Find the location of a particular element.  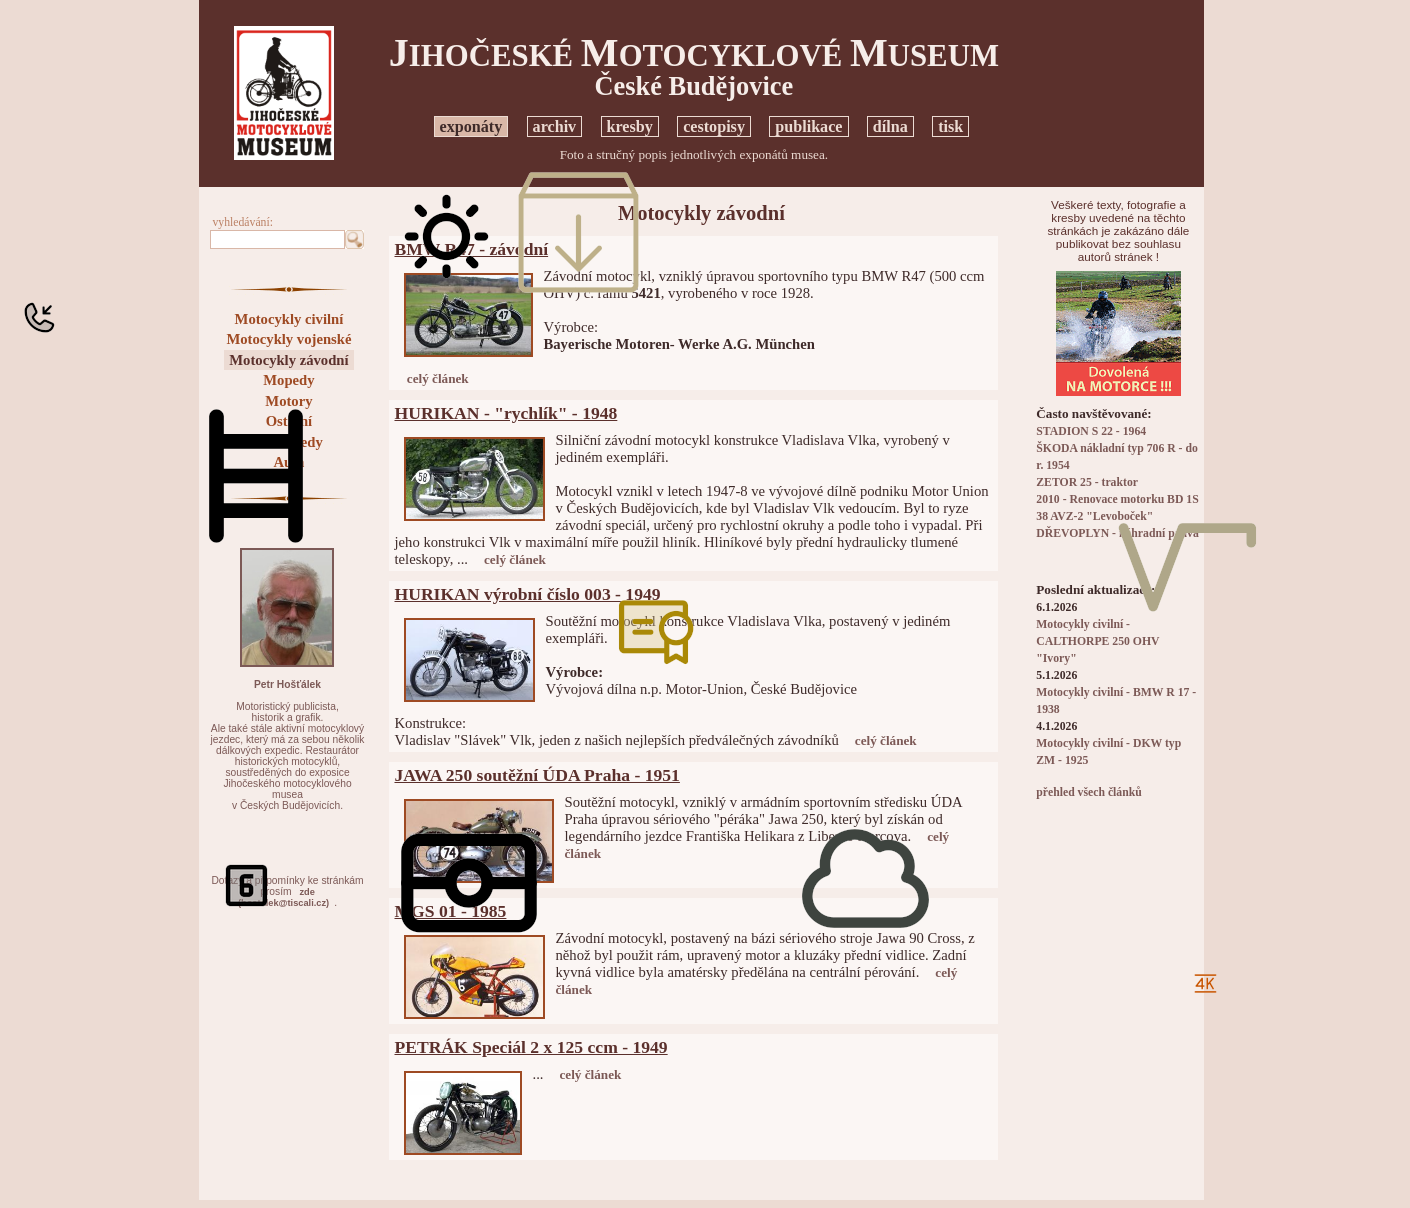

incoming call notification is located at coordinates (40, 317).